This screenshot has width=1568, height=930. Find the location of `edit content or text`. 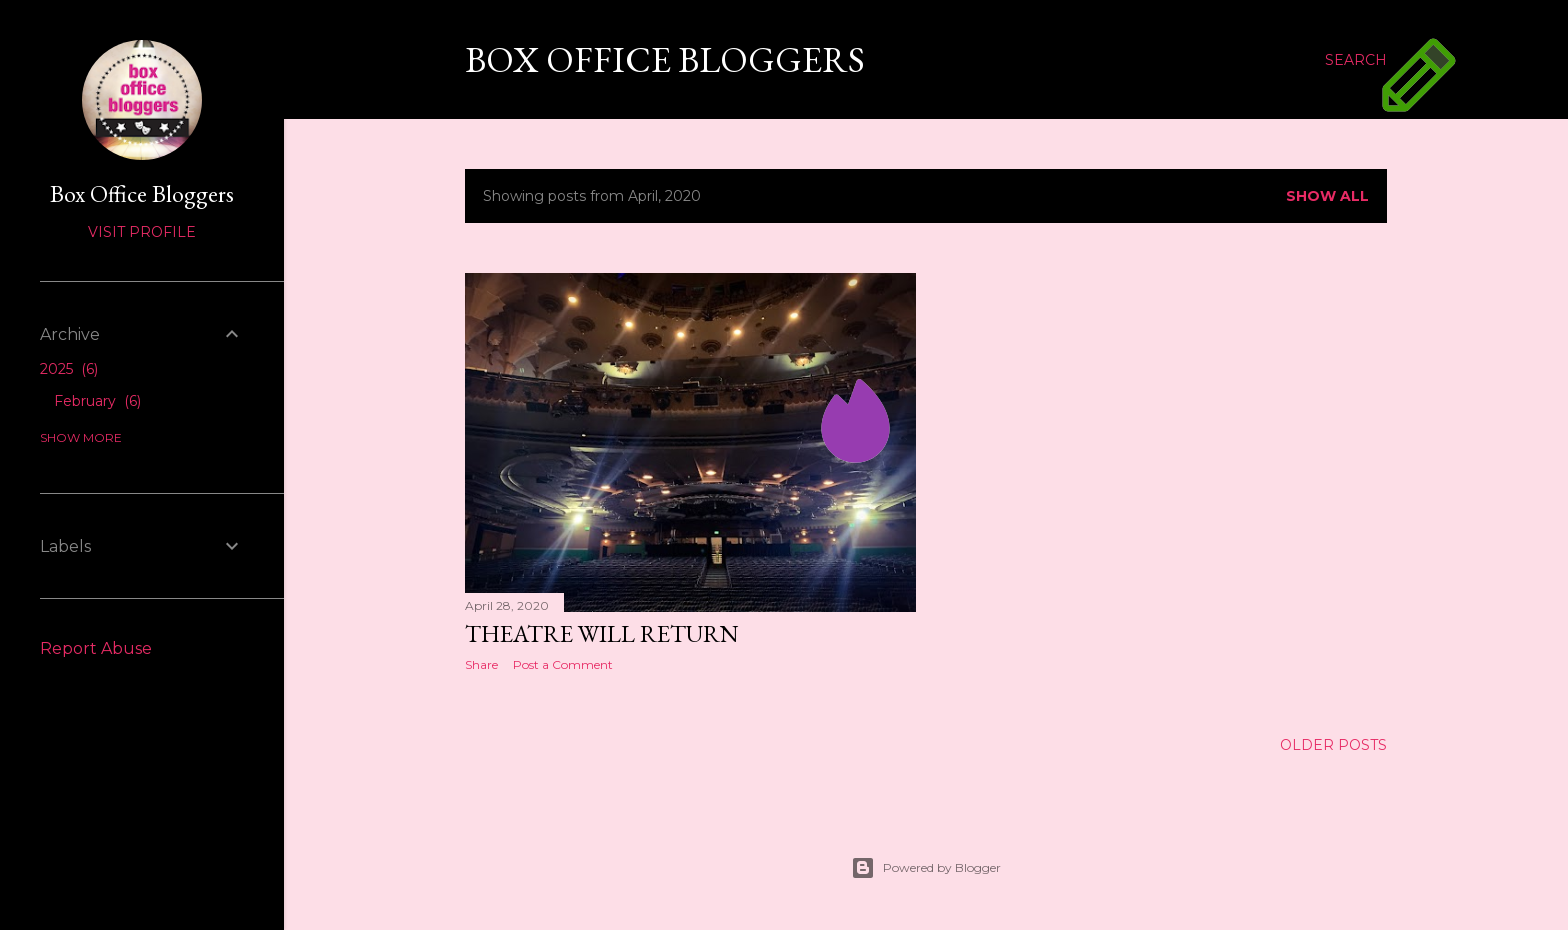

edit content or text is located at coordinates (1417, 76).